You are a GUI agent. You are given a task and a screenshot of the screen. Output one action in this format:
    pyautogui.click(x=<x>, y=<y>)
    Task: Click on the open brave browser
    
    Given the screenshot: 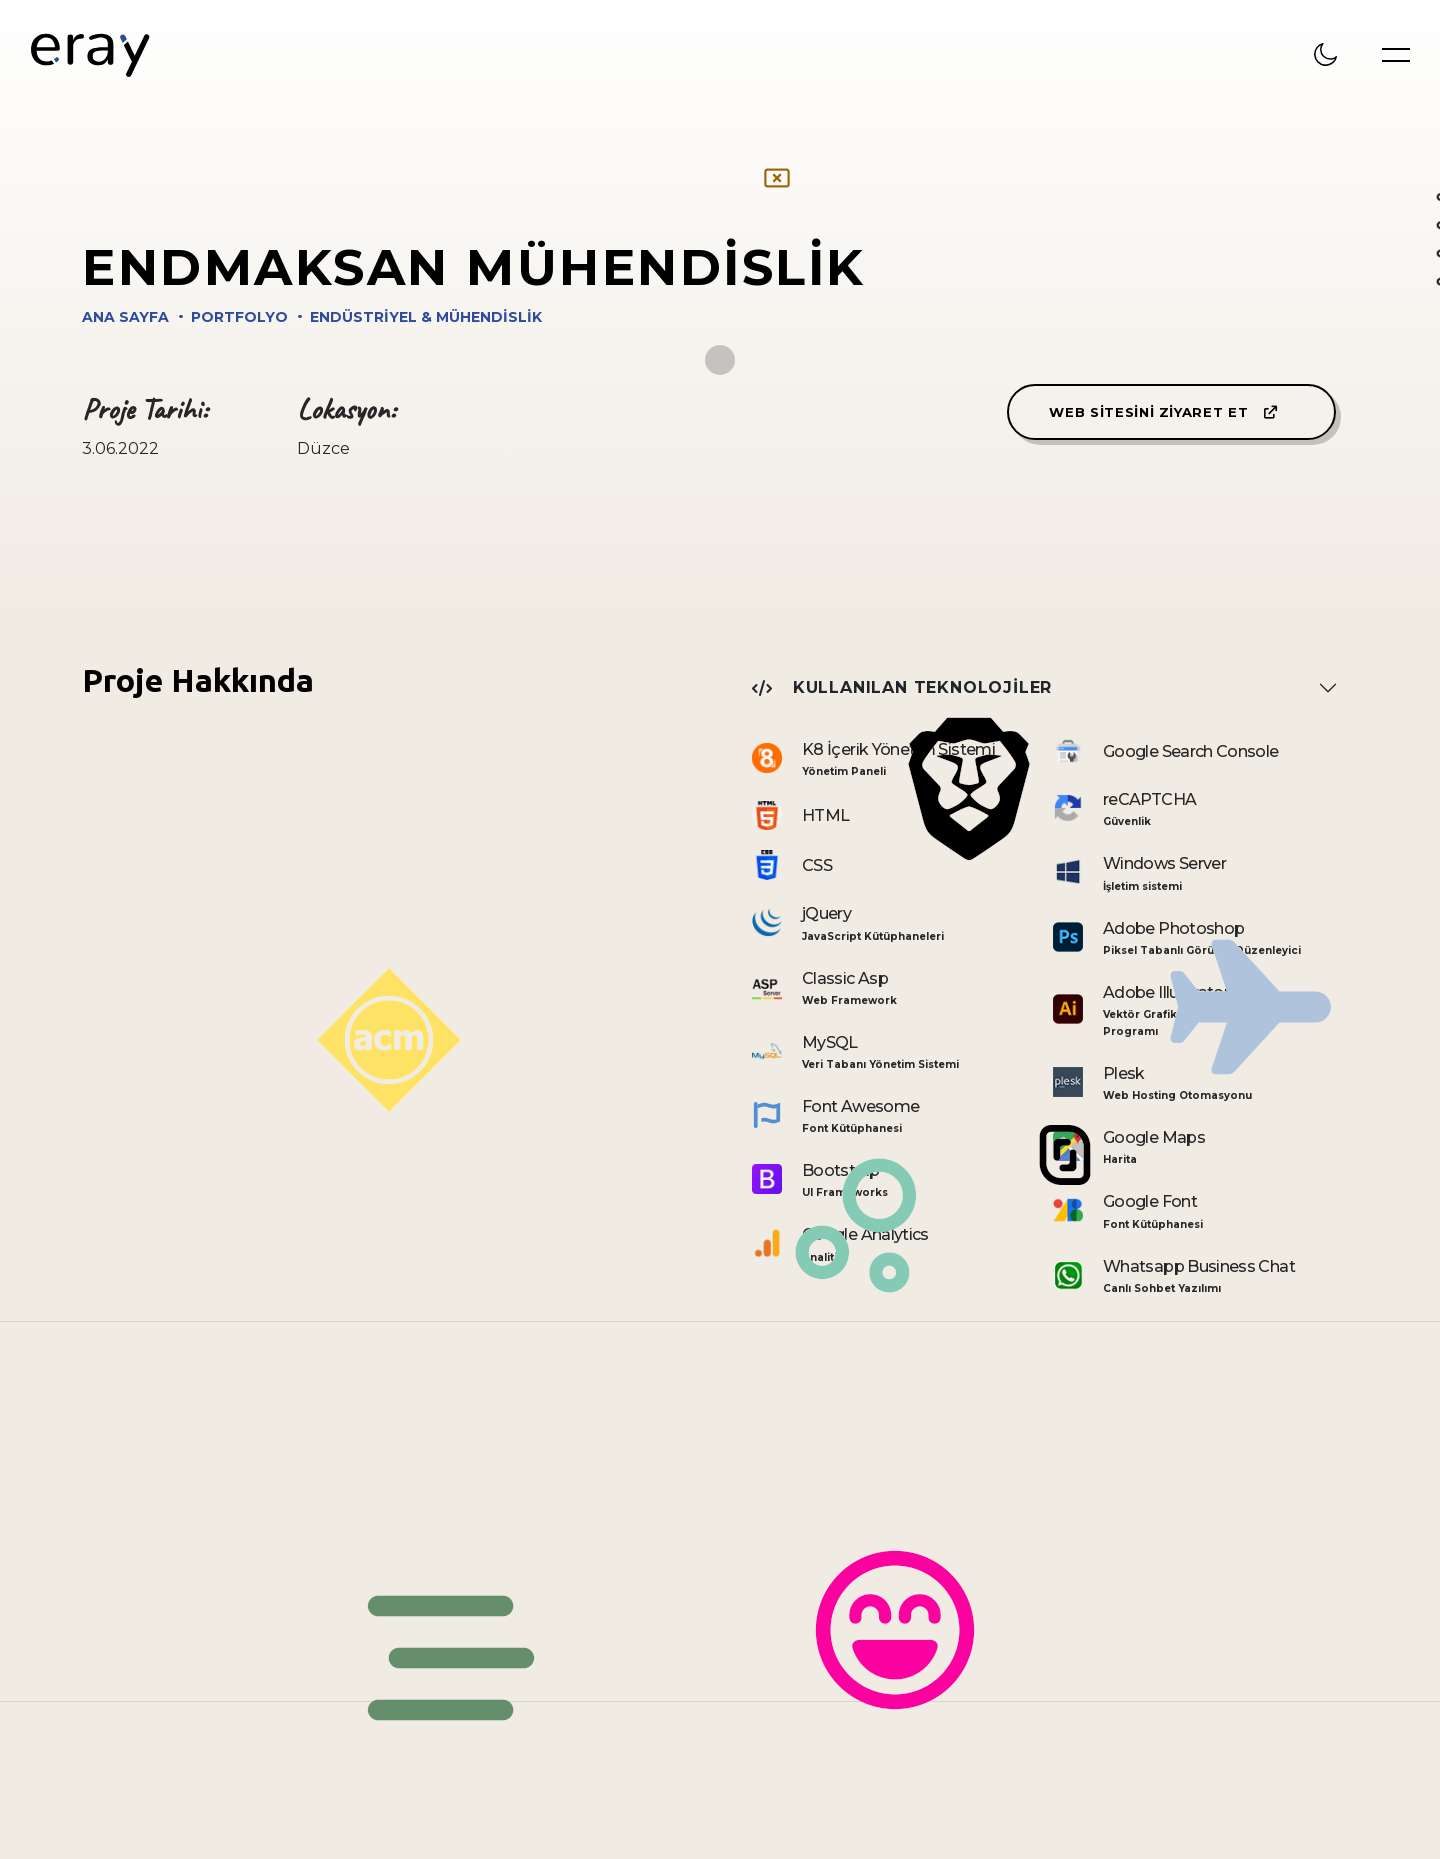 What is the action you would take?
    pyautogui.click(x=969, y=789)
    